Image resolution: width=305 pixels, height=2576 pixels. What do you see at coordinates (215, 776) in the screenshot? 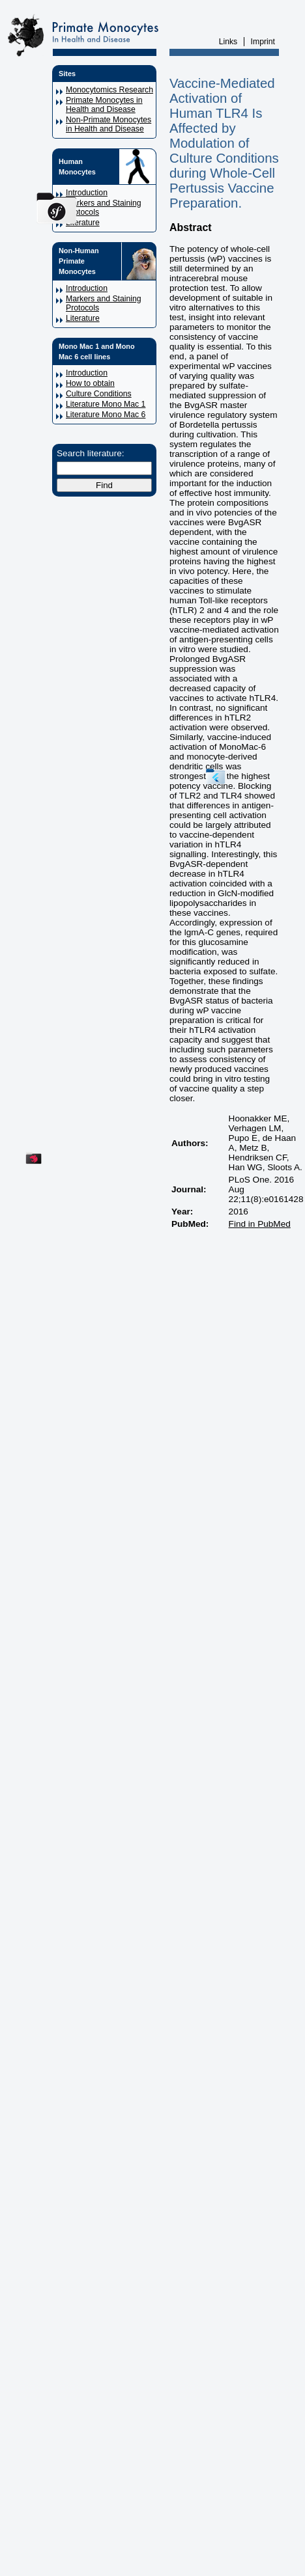
I see `open flutter project folder` at bounding box center [215, 776].